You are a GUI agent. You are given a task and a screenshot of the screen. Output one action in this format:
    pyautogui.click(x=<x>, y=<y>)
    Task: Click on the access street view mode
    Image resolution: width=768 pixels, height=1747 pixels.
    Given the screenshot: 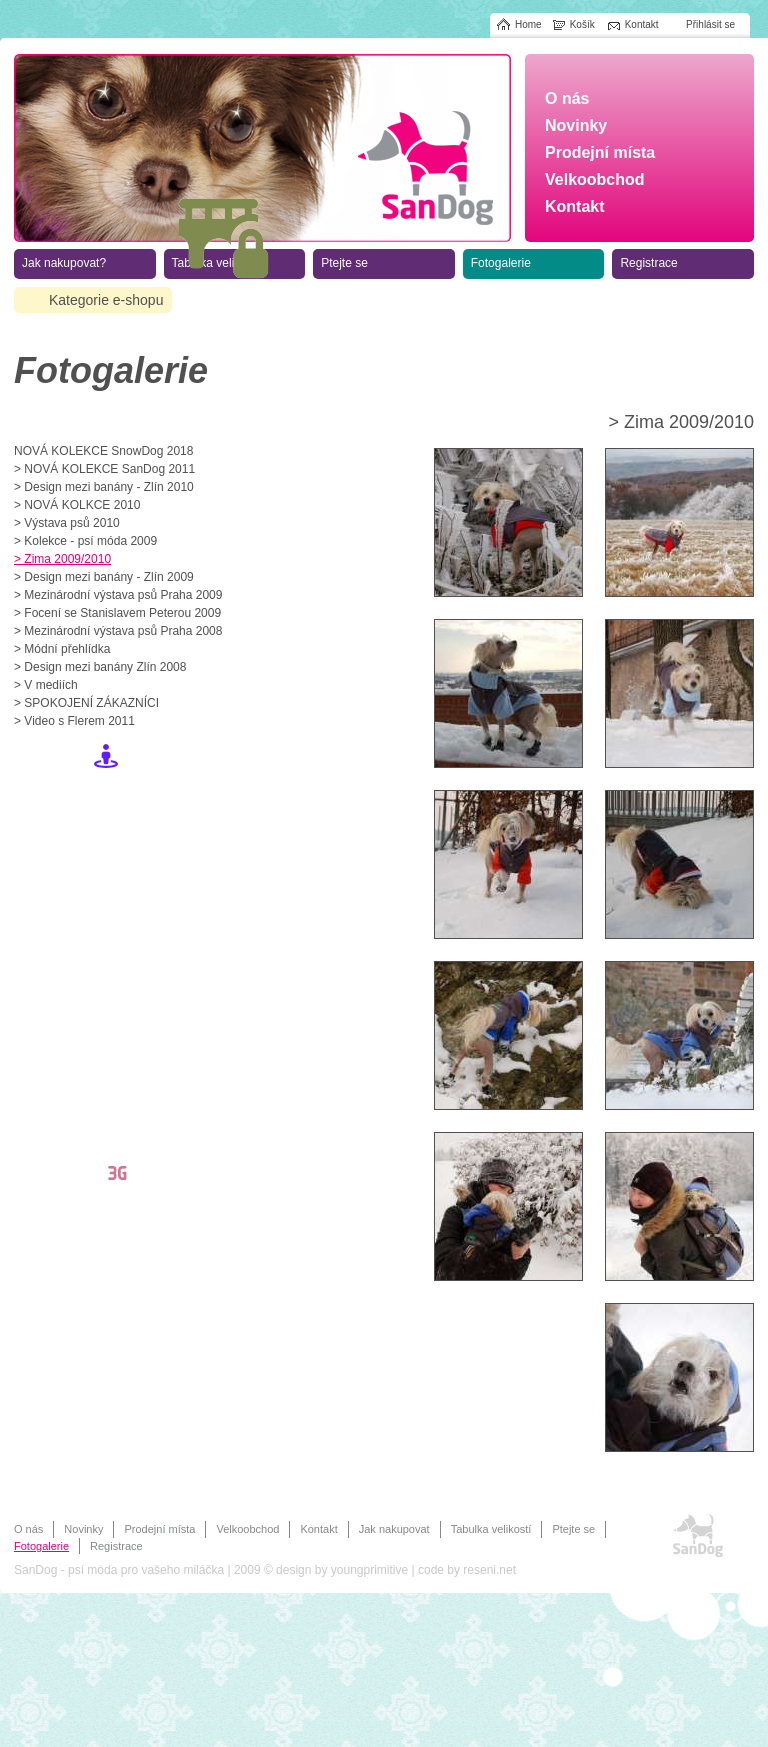 What is the action you would take?
    pyautogui.click(x=106, y=756)
    